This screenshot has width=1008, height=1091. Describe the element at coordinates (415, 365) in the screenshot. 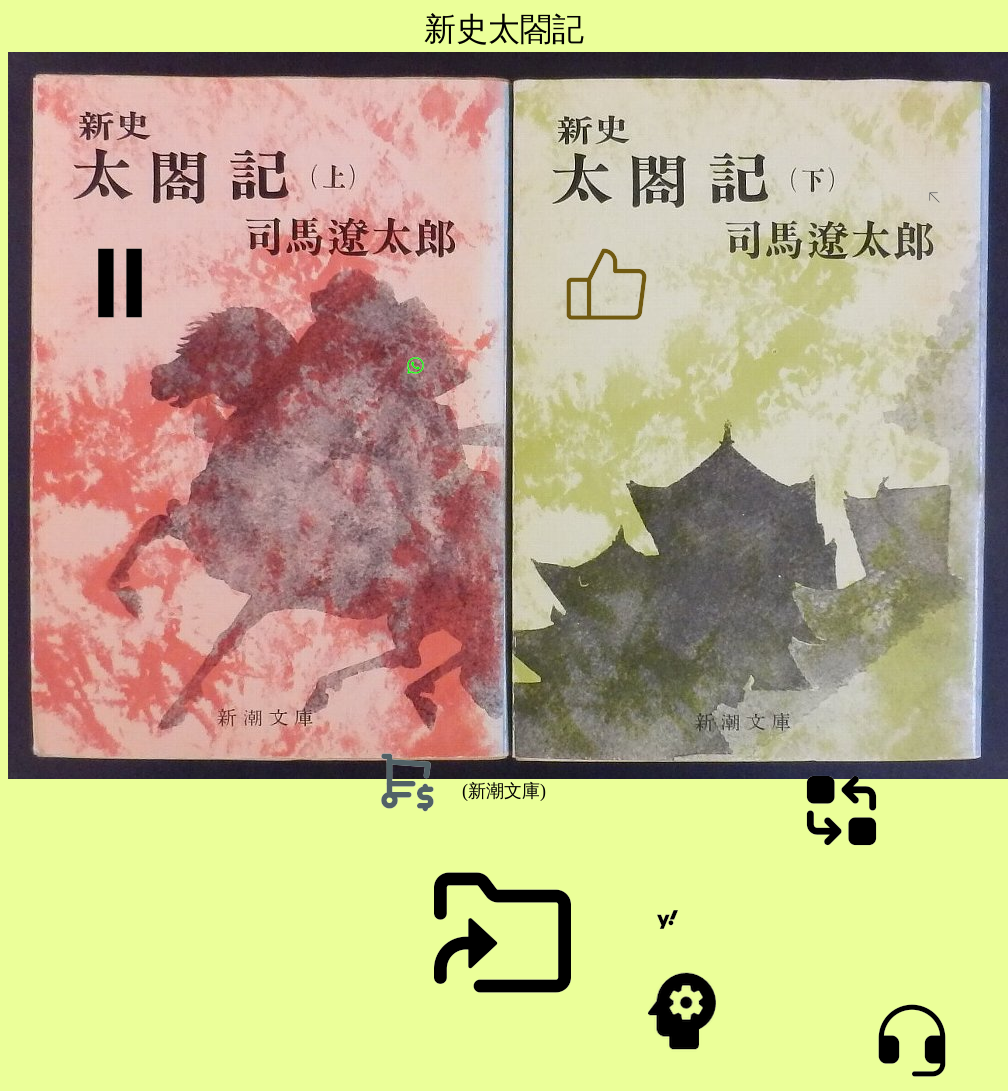

I see `open WhatsApp messaging app` at that location.